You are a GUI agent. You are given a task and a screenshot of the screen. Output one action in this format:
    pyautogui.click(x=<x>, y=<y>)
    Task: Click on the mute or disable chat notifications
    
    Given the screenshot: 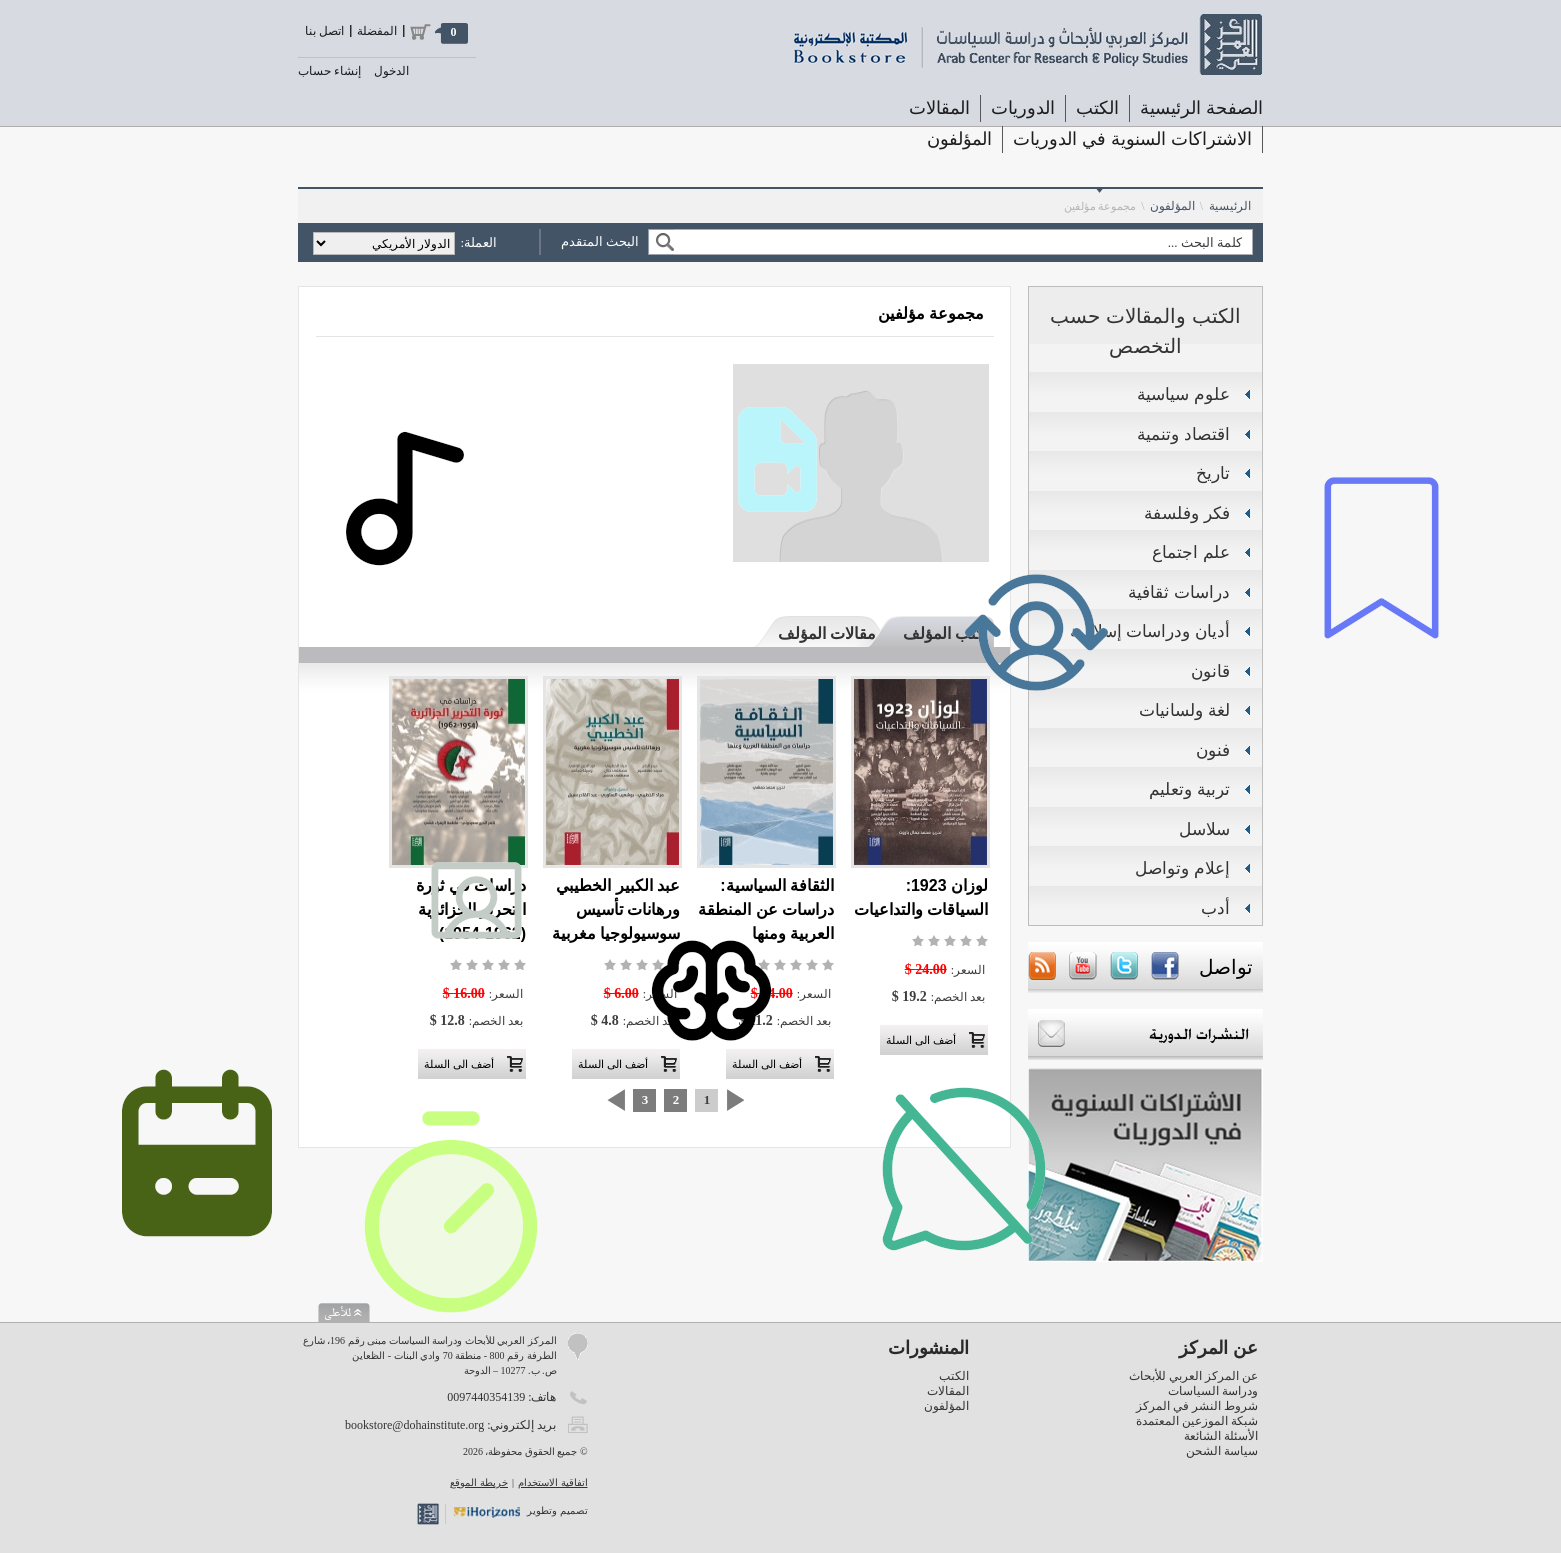 What is the action you would take?
    pyautogui.click(x=964, y=1169)
    